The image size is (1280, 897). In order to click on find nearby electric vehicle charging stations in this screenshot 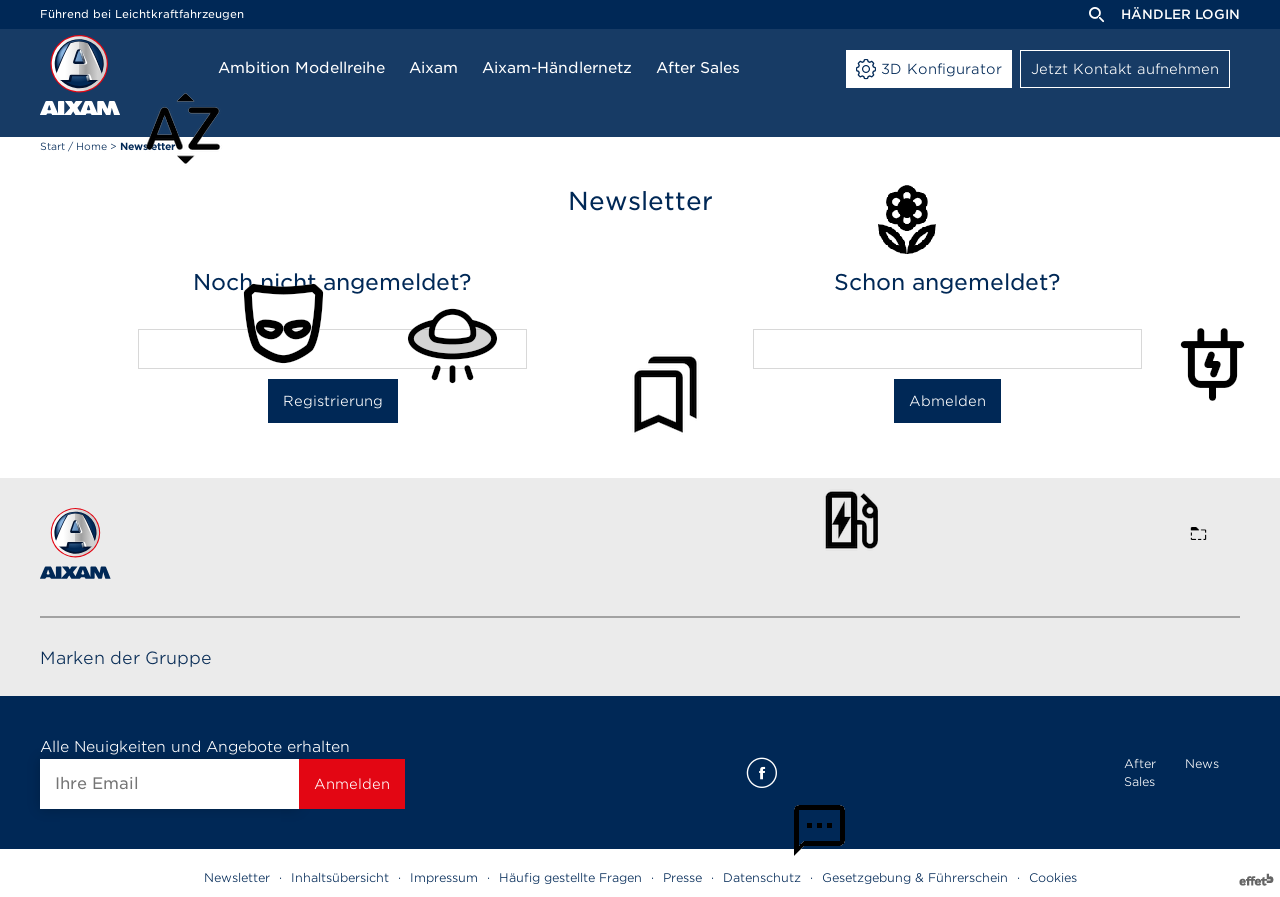, I will do `click(851, 520)`.